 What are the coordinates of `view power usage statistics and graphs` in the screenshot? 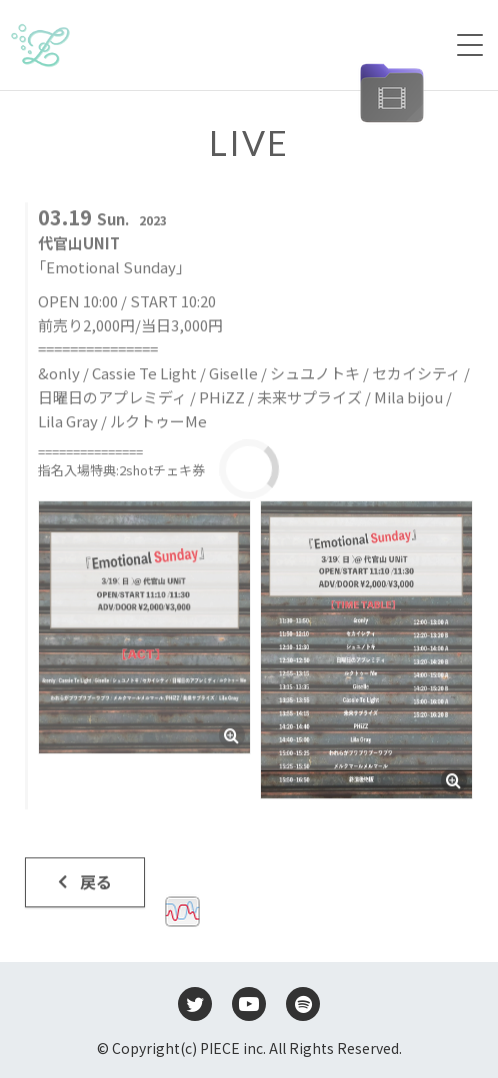 It's located at (182, 911).